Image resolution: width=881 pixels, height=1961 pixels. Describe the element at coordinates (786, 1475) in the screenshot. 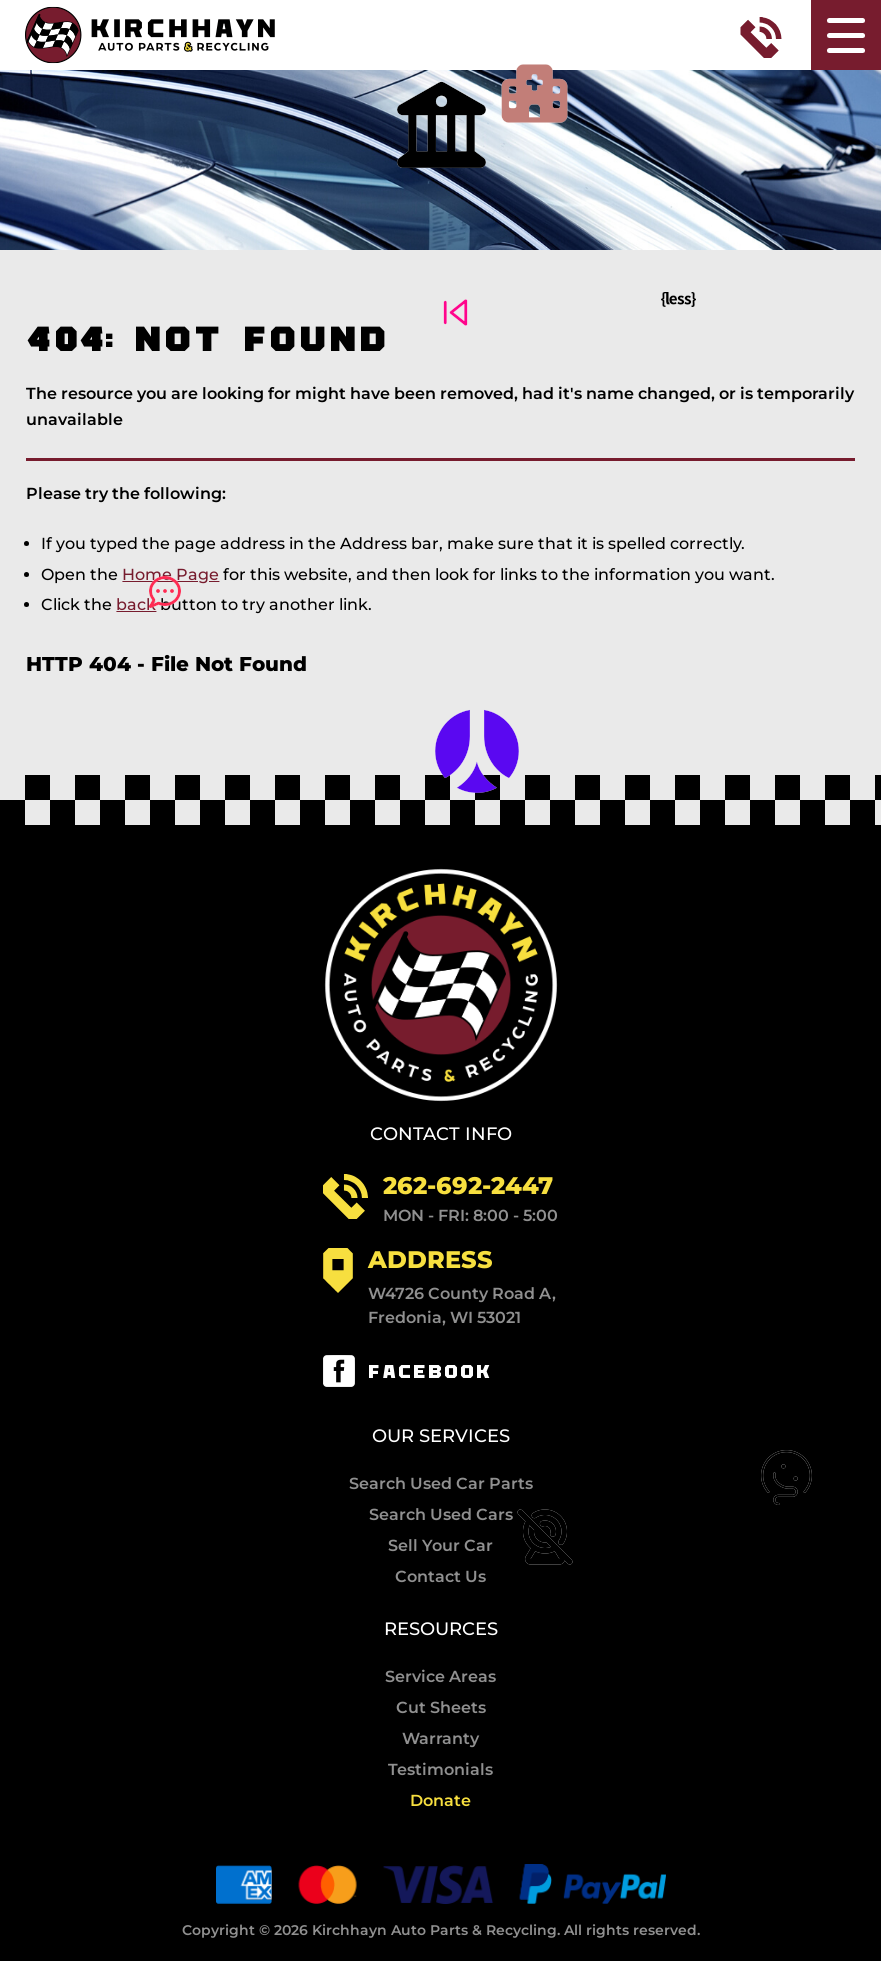

I see `indicates overwhelmed or stressed state` at that location.